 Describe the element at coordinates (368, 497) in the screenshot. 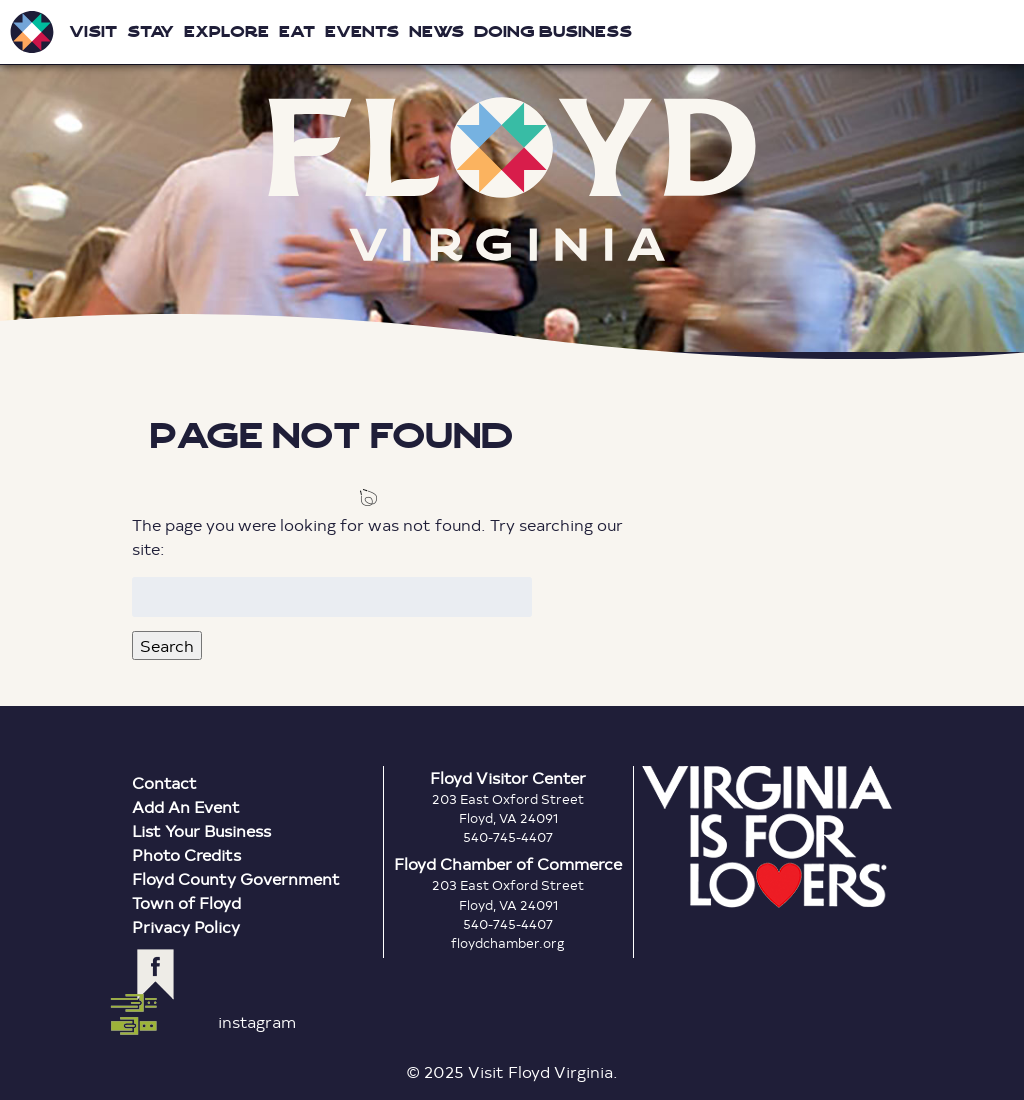

I see `access jump rope or skipping exercises` at that location.